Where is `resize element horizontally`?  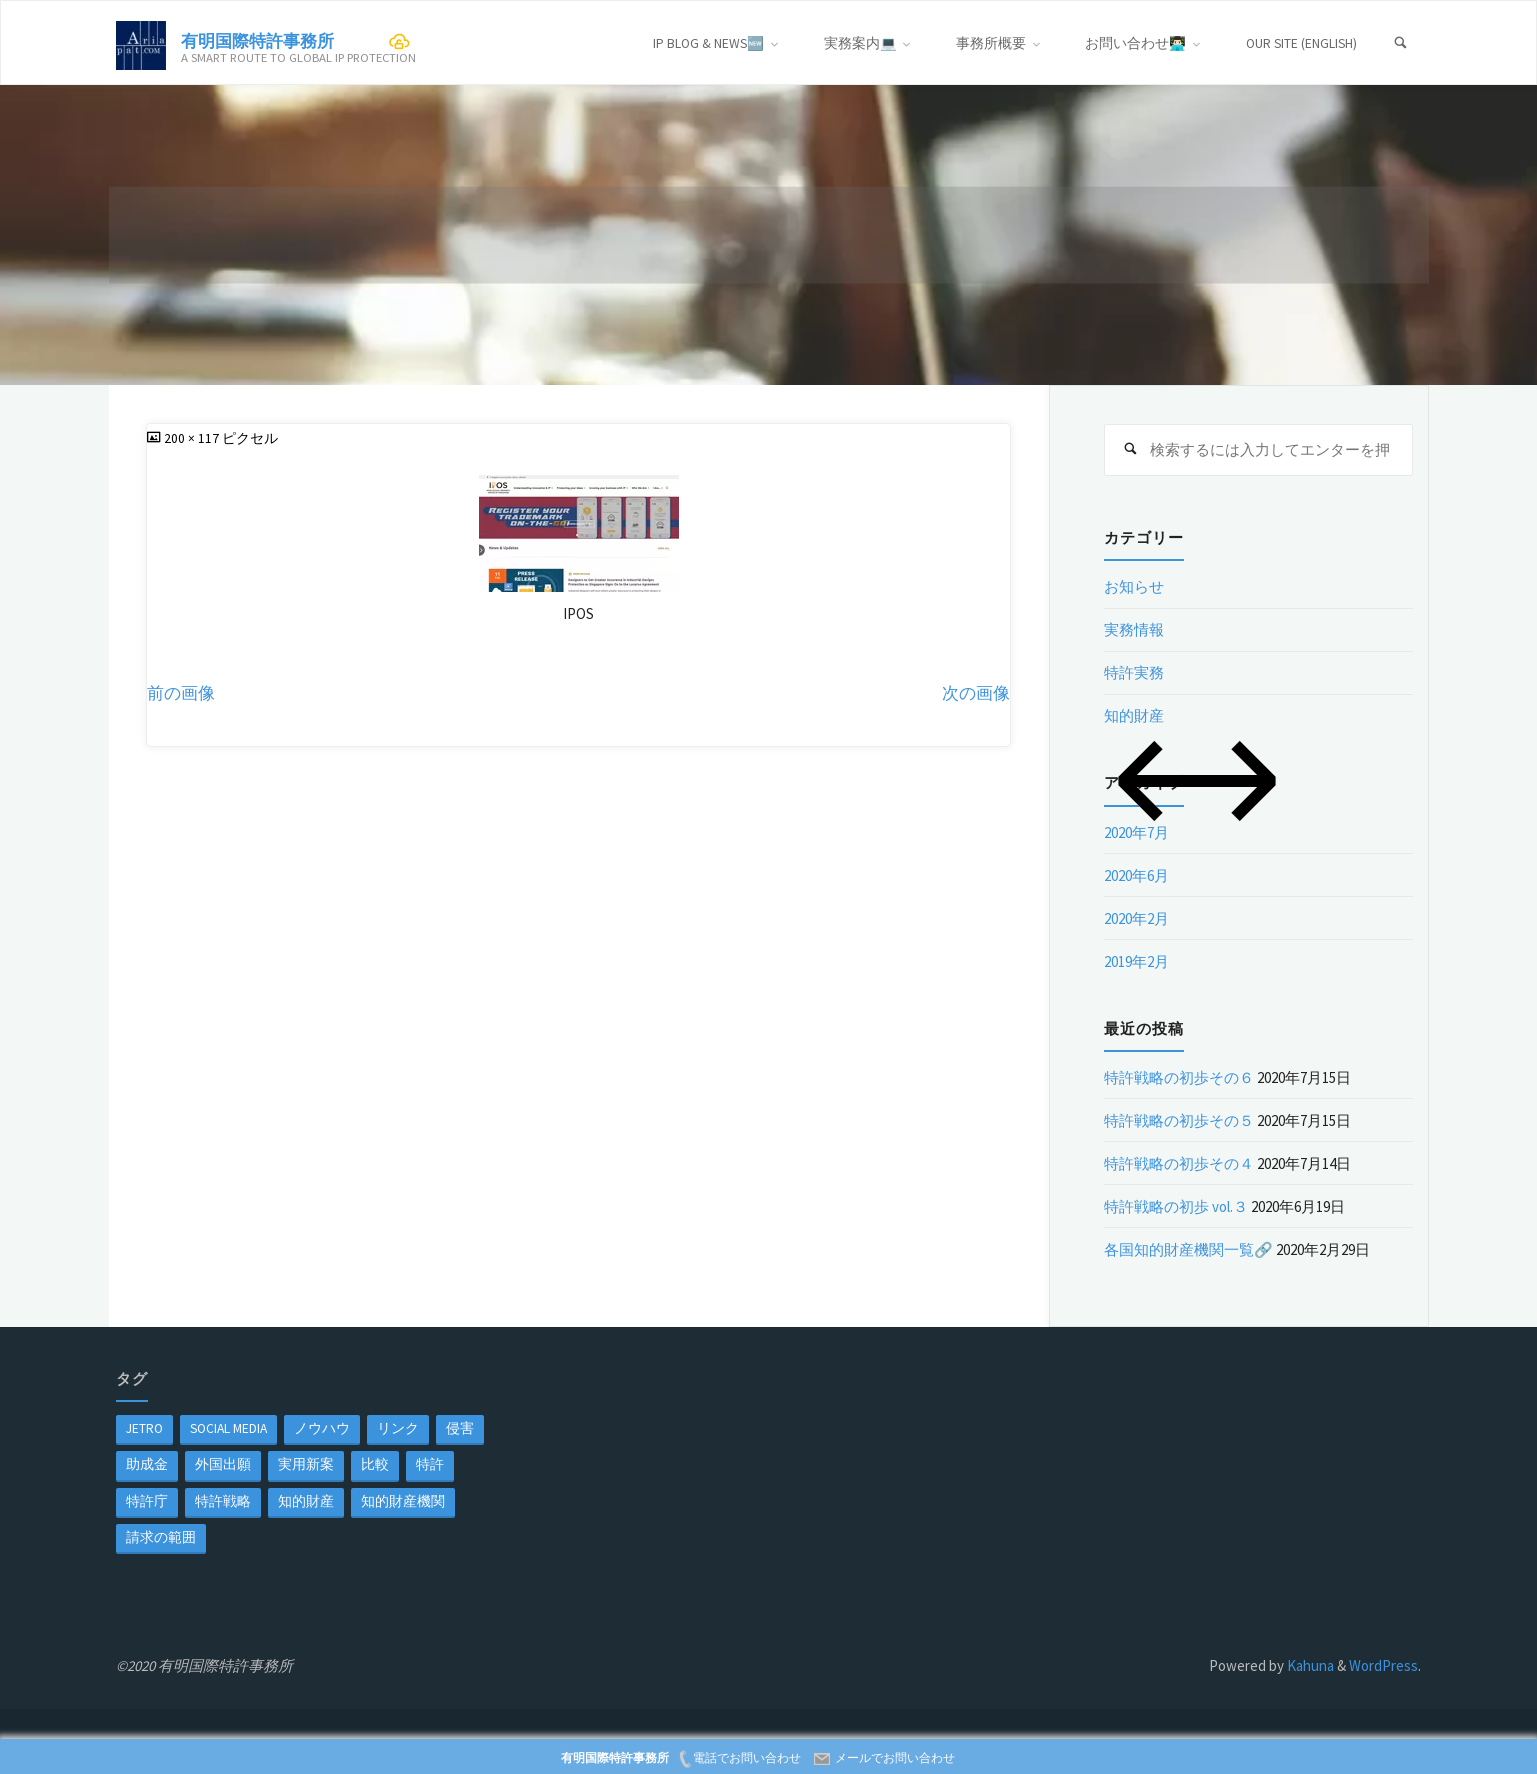 resize element horizontally is located at coordinates (1197, 775).